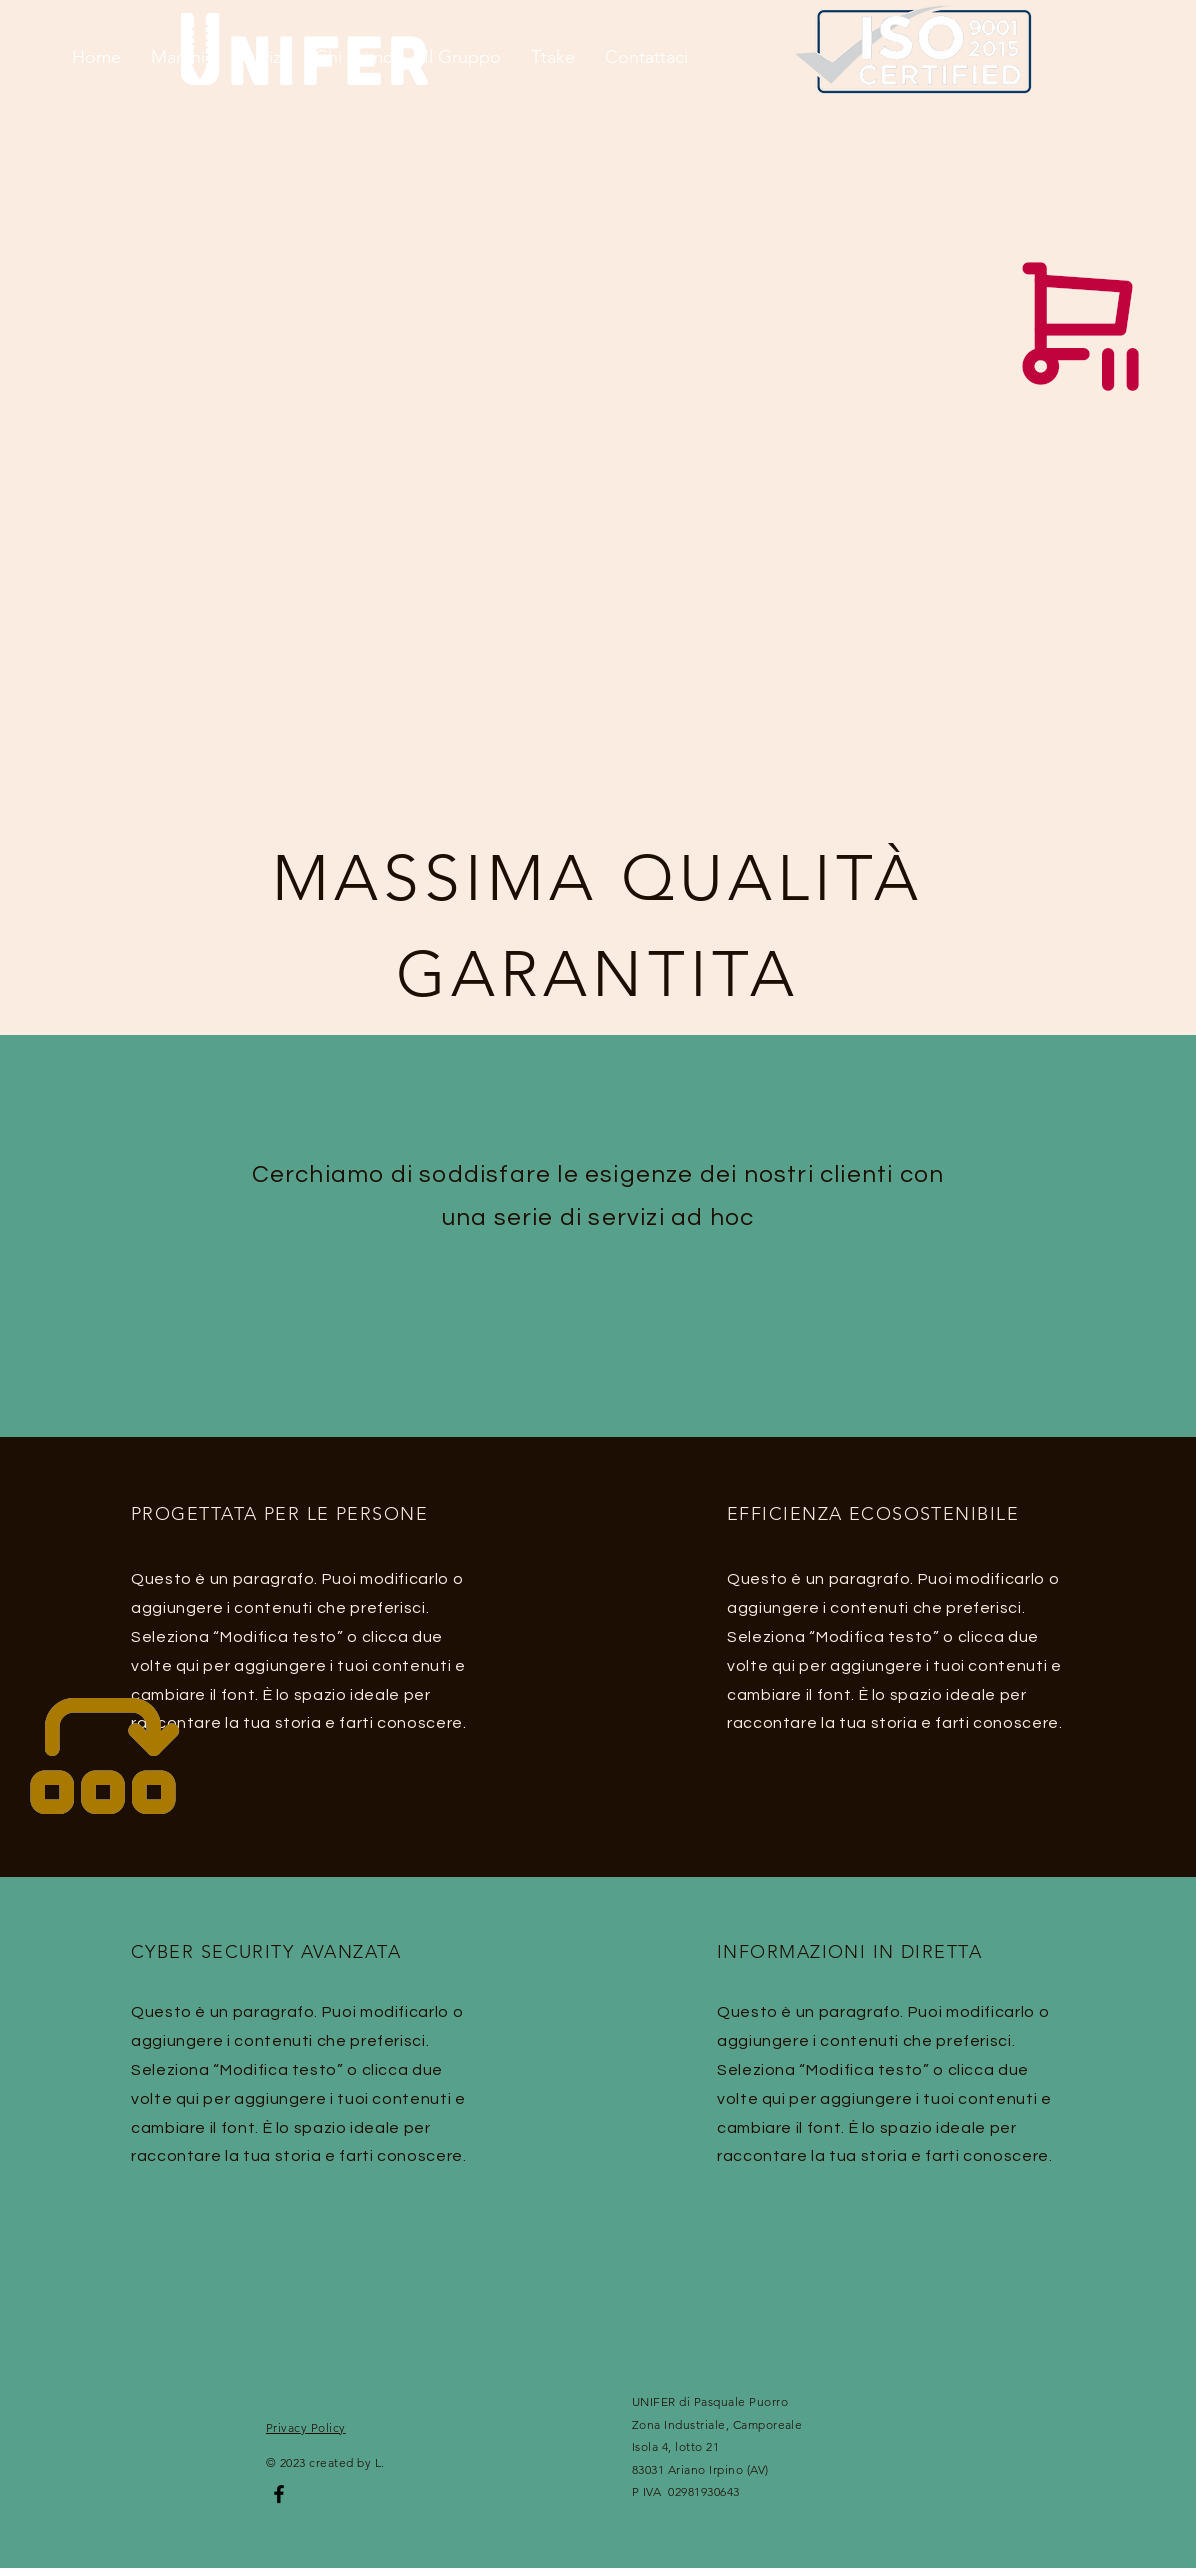  Describe the element at coordinates (1077, 323) in the screenshot. I see `pause or hold your shopping cart` at that location.